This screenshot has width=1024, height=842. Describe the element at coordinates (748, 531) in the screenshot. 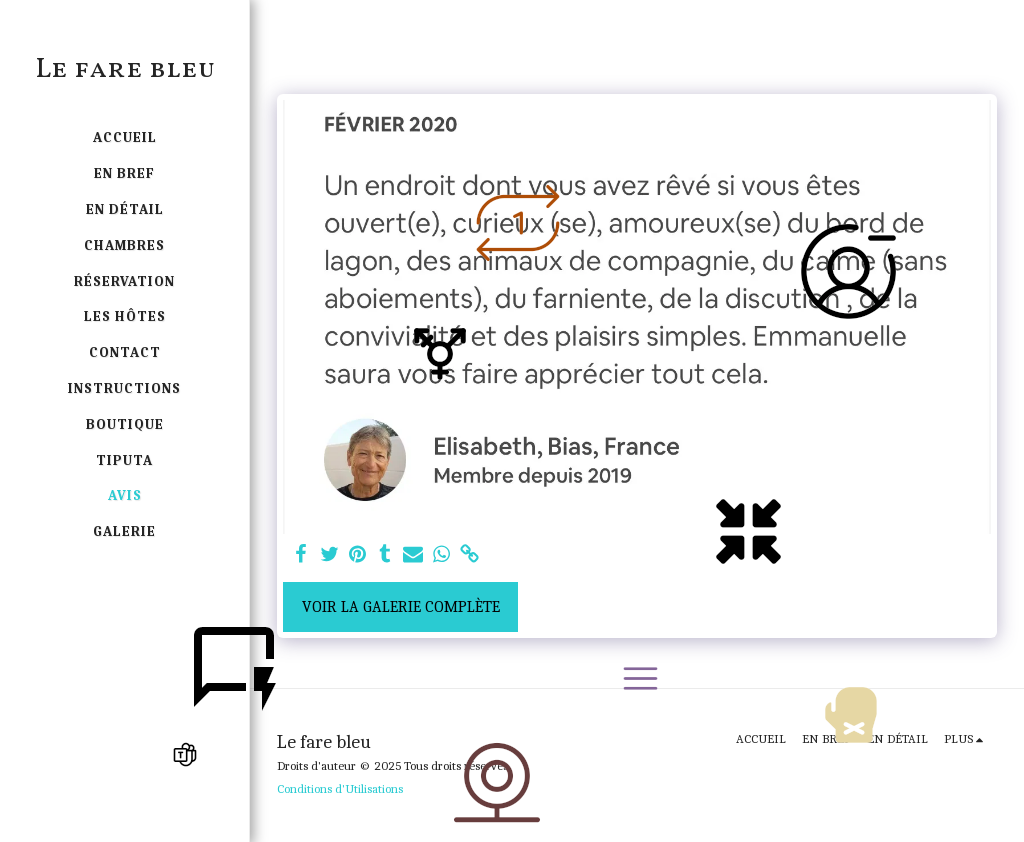

I see `exit fullscreen mode` at that location.